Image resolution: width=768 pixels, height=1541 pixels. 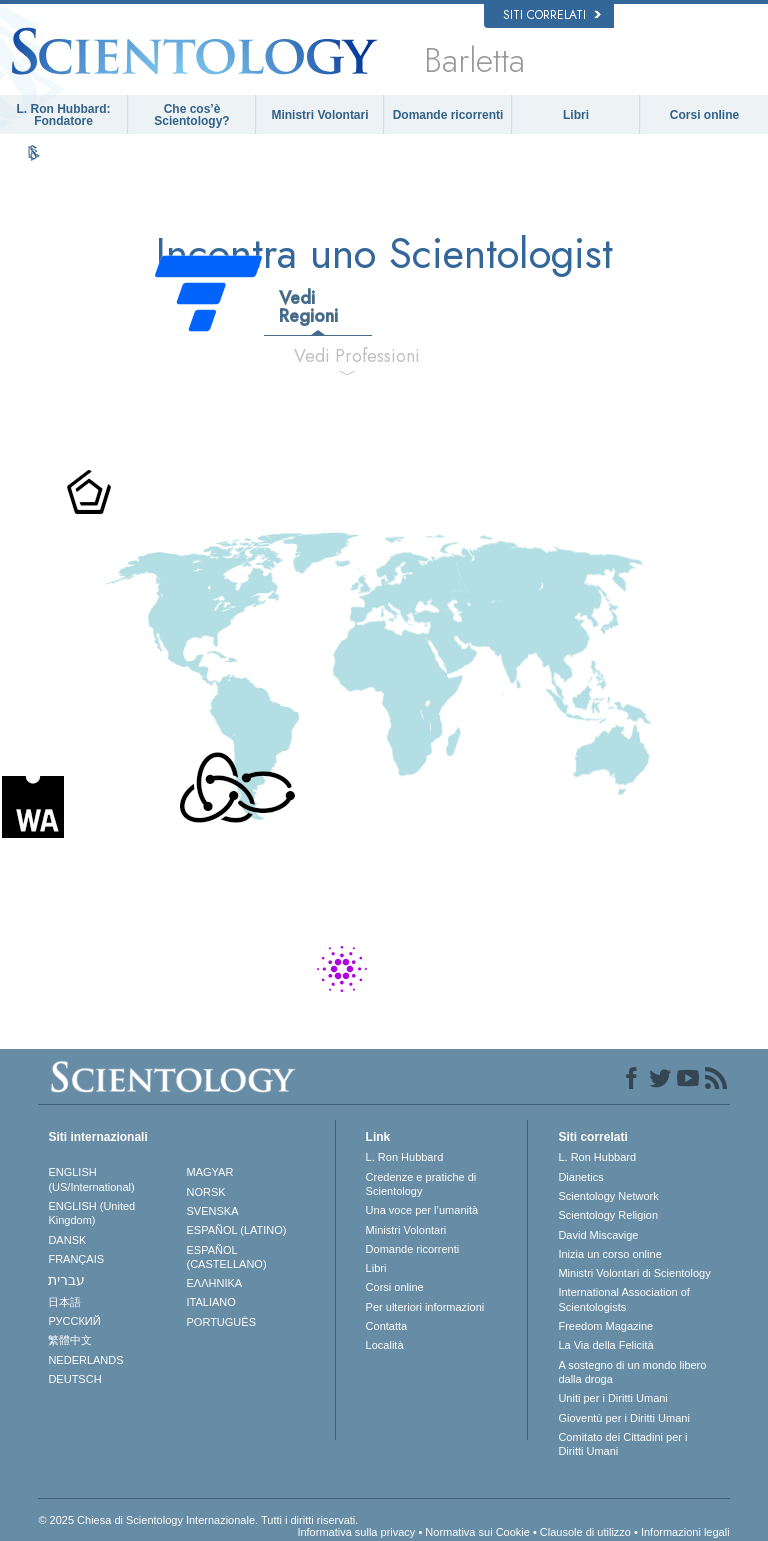 I want to click on cardano cryptocurrency logo, so click(x=342, y=969).